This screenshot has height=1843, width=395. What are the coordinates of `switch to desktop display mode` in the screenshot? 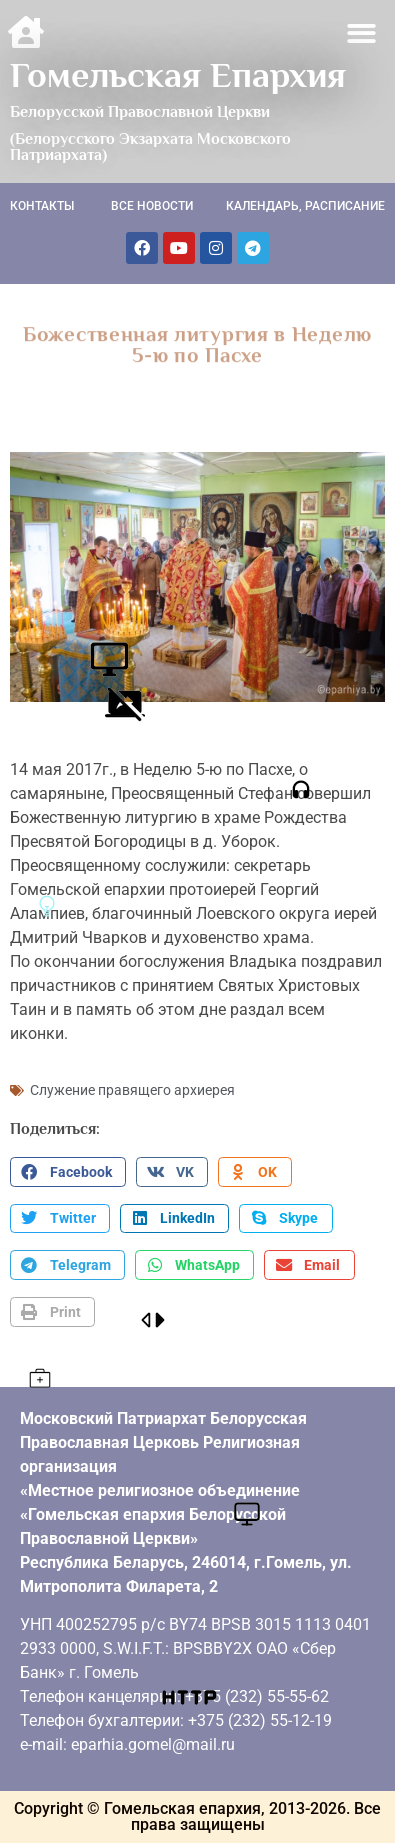 It's located at (247, 1514).